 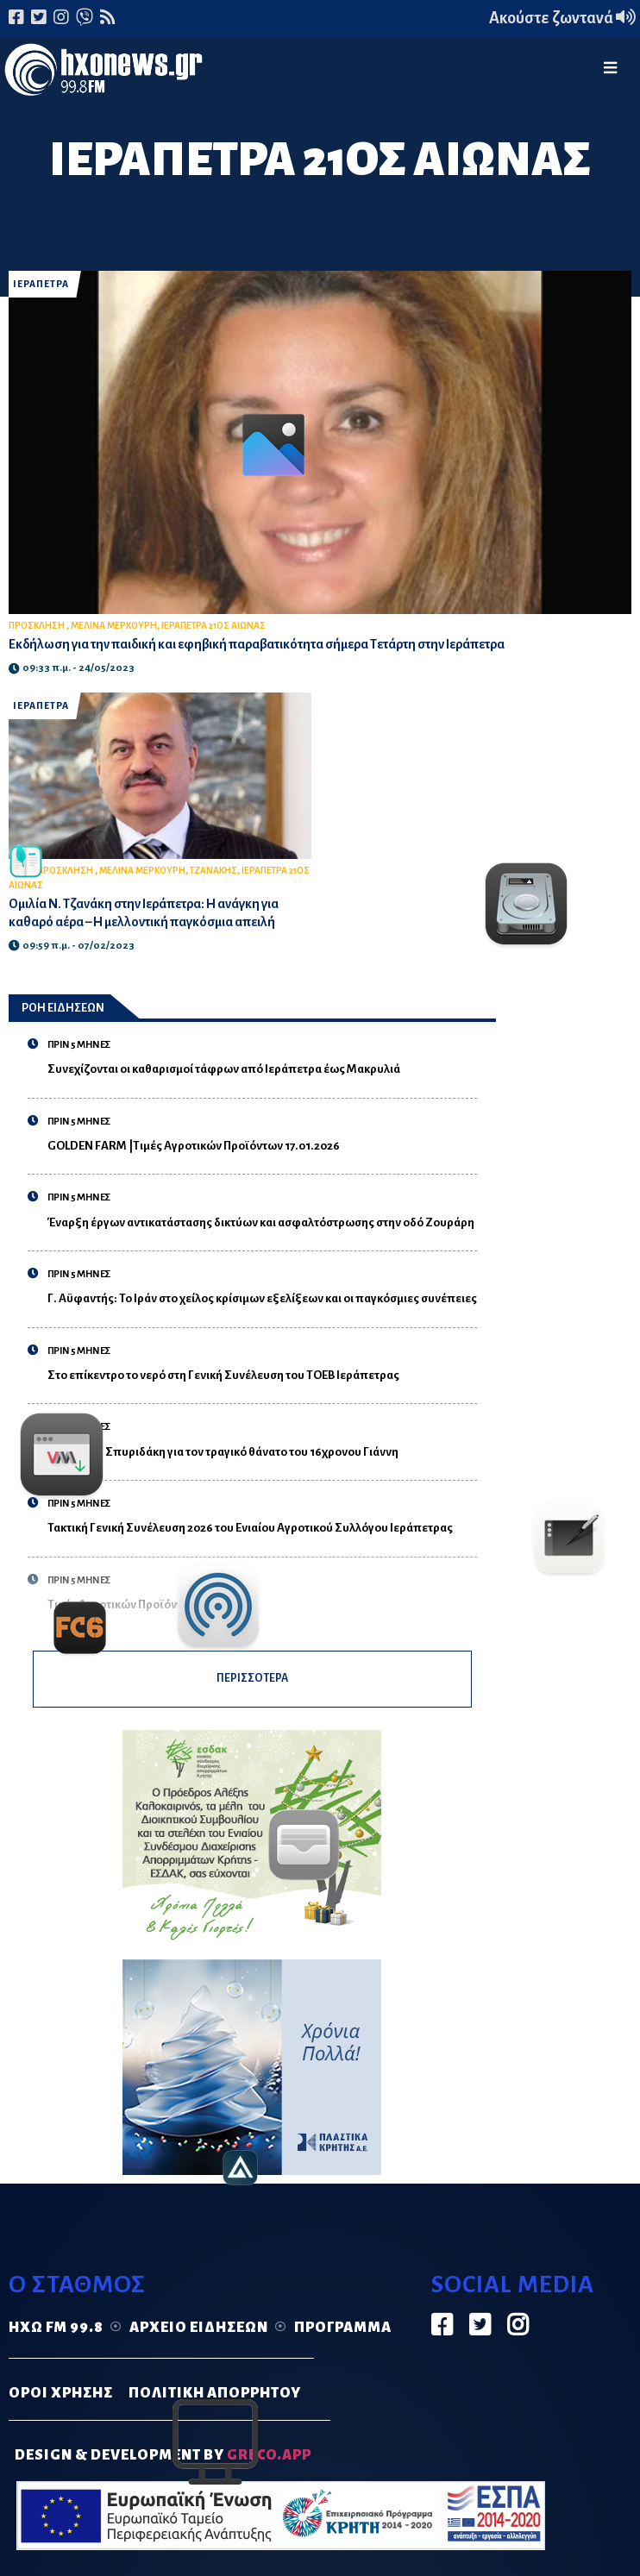 What do you see at coordinates (526, 904) in the screenshot?
I see `open disk utility to manage storage drives` at bounding box center [526, 904].